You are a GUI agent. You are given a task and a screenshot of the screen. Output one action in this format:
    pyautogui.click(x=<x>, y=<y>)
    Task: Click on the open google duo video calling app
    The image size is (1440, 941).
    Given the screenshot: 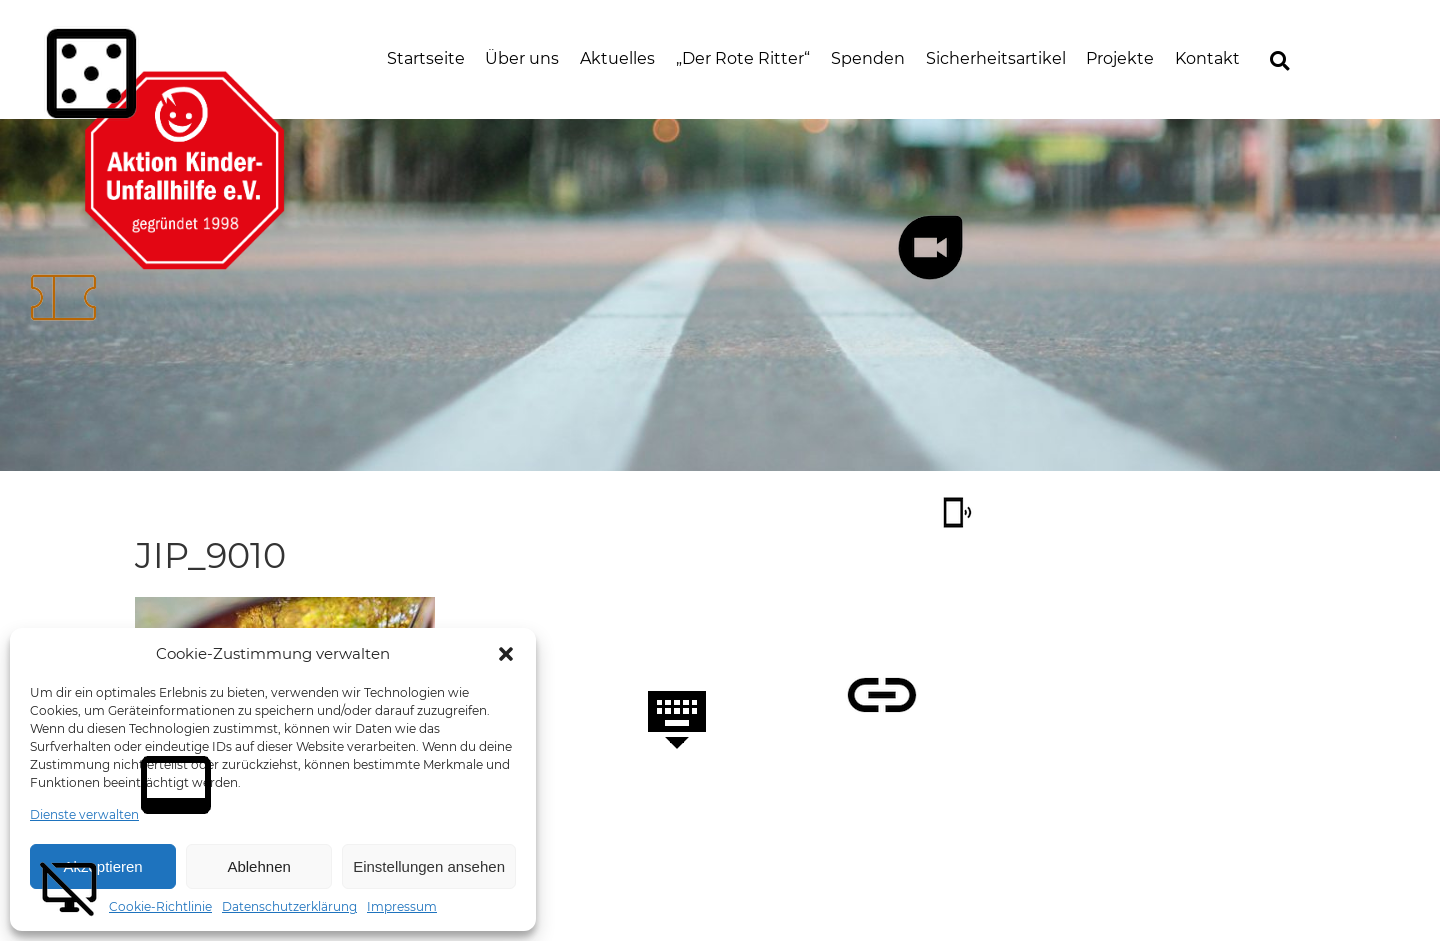 What is the action you would take?
    pyautogui.click(x=930, y=247)
    